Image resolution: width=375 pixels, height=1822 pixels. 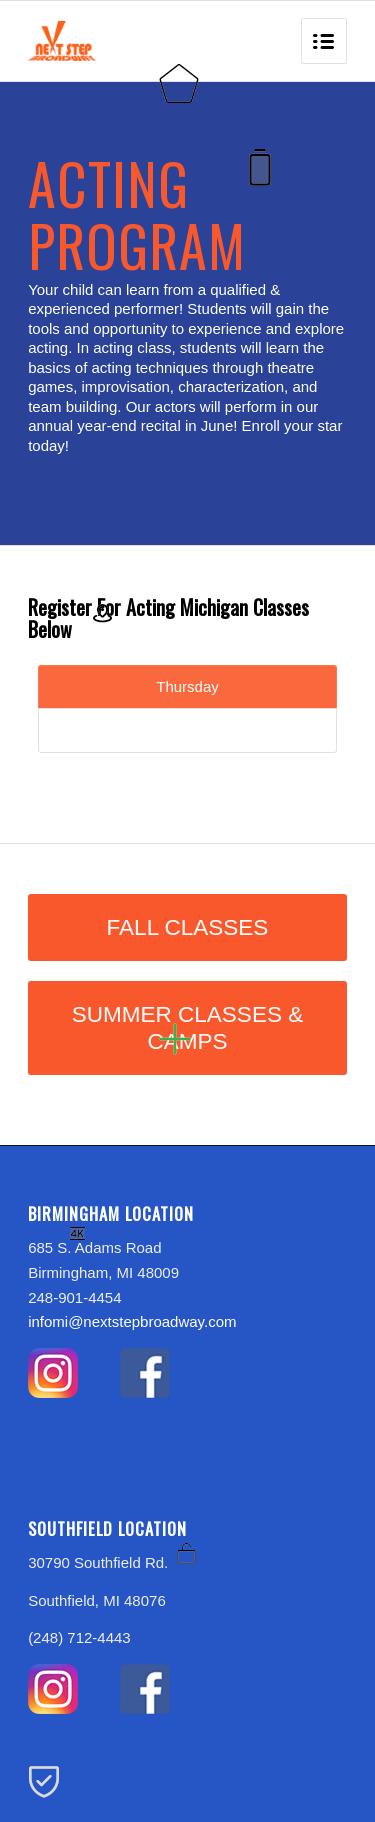 I want to click on a pentagon shape indicator, so click(x=179, y=85).